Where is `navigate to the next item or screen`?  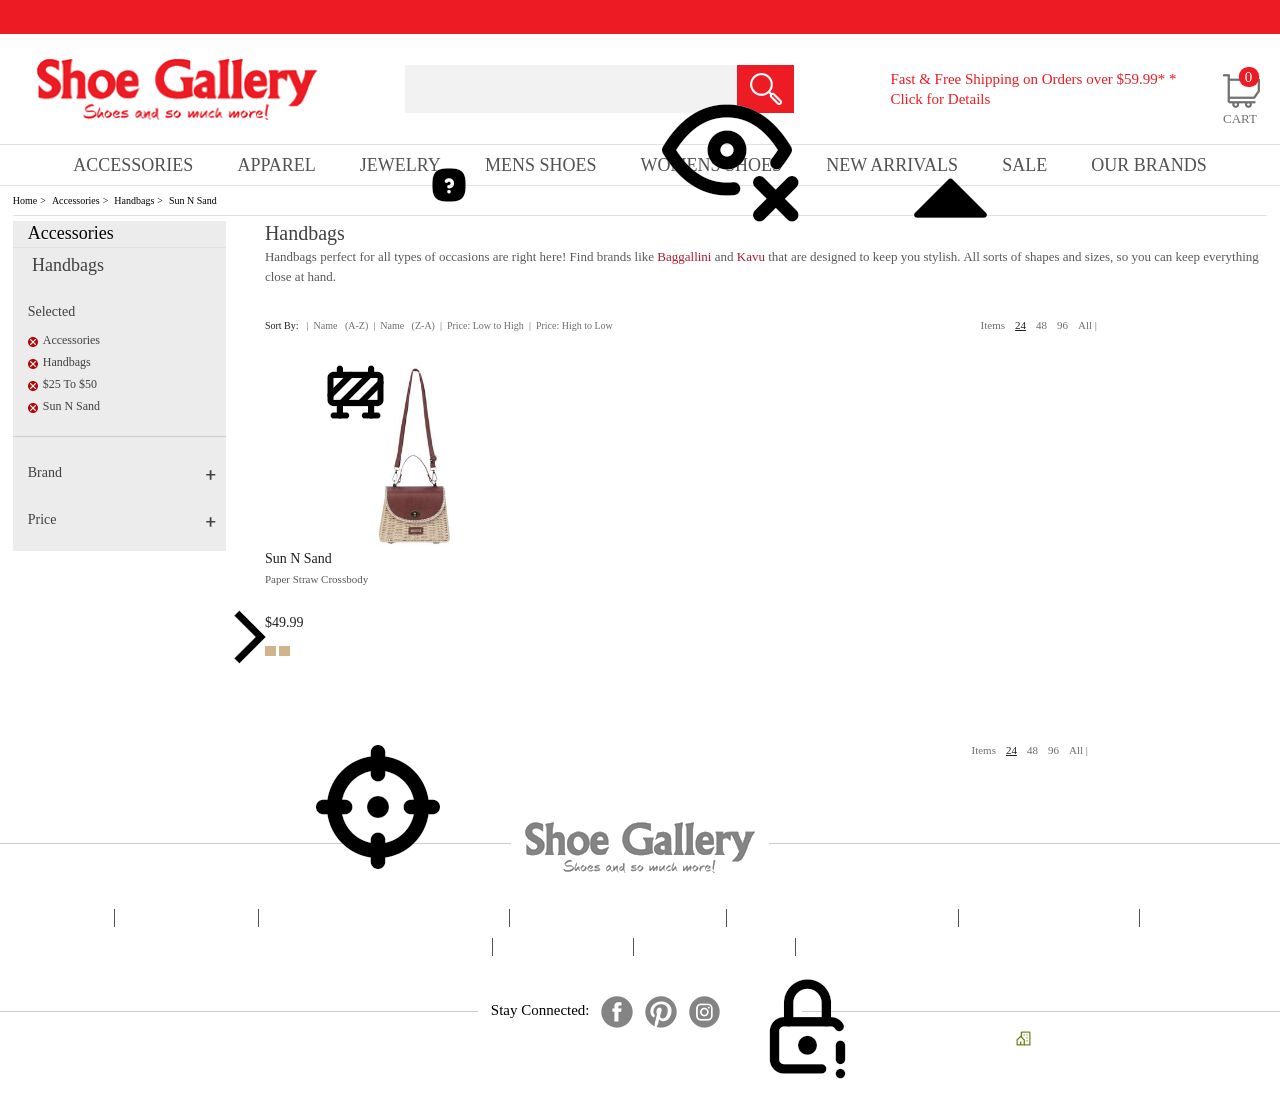 navigate to the next item or screen is located at coordinates (250, 637).